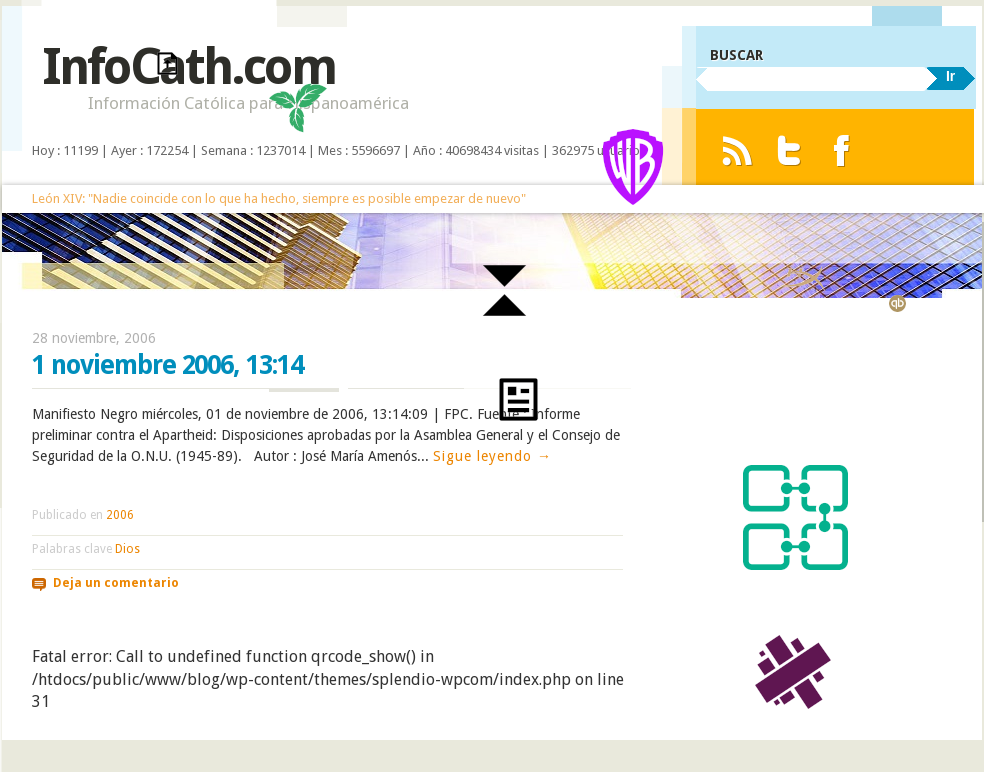 This screenshot has height=772, width=984. Describe the element at coordinates (518, 399) in the screenshot. I see `view article or news content` at that location.